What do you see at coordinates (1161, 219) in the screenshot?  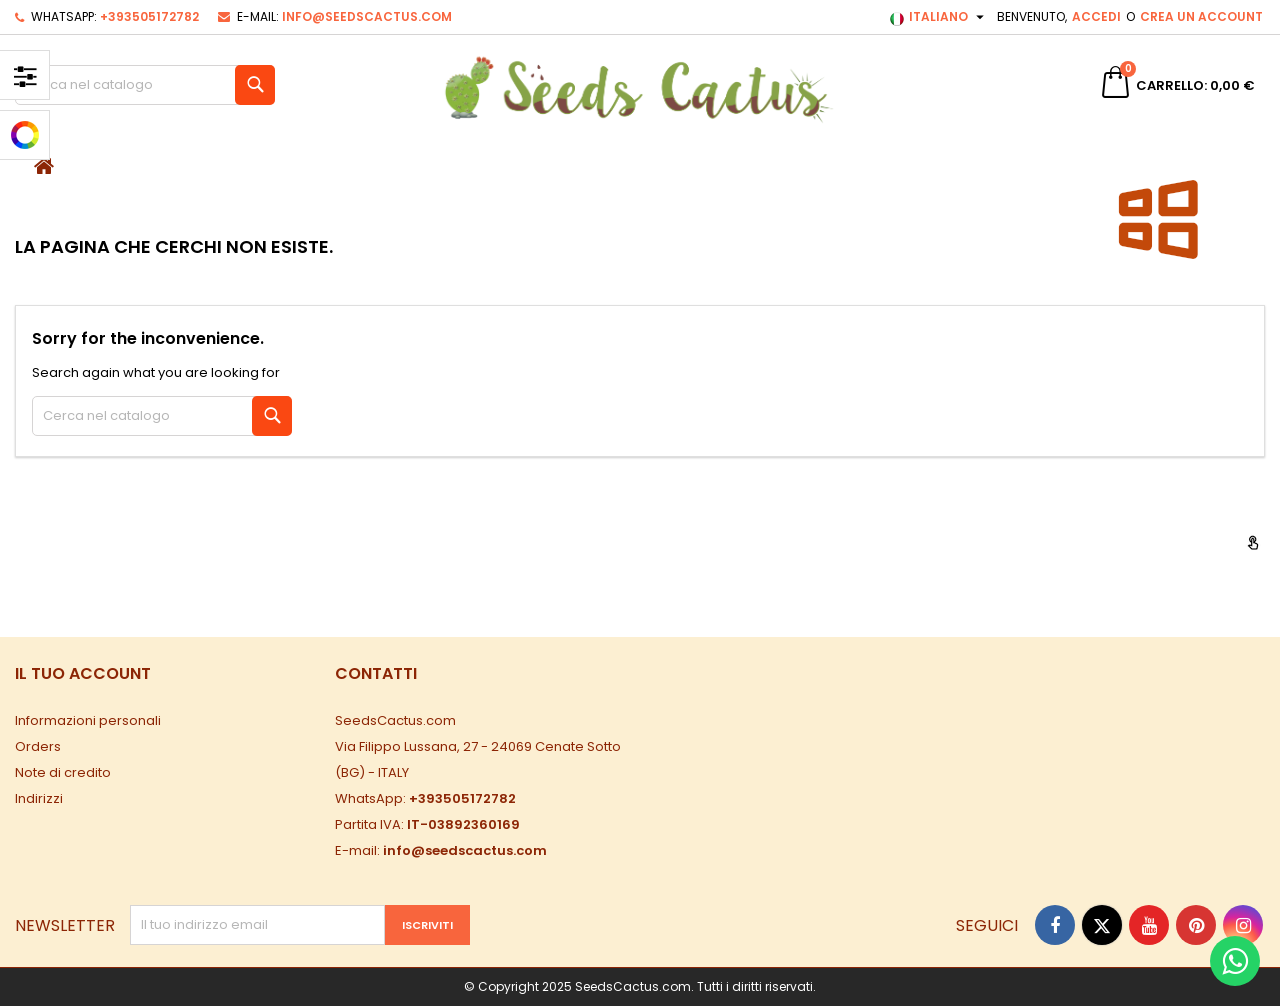 I see `open the windows start menu` at bounding box center [1161, 219].